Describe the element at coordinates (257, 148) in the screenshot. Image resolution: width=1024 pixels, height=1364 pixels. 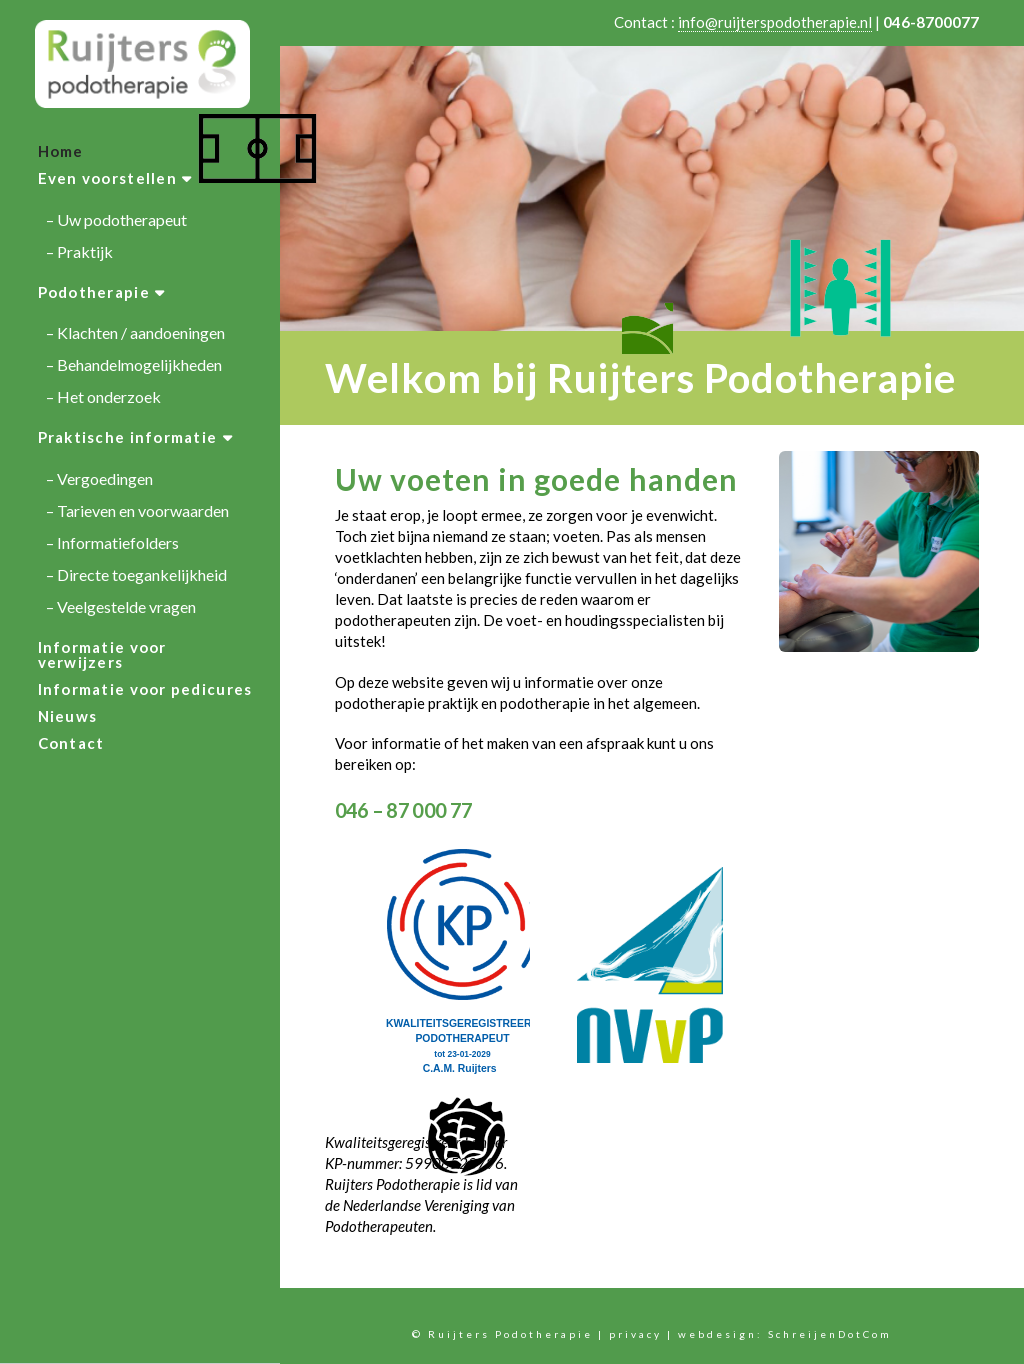
I see `view soccer field or pitch layout` at that location.